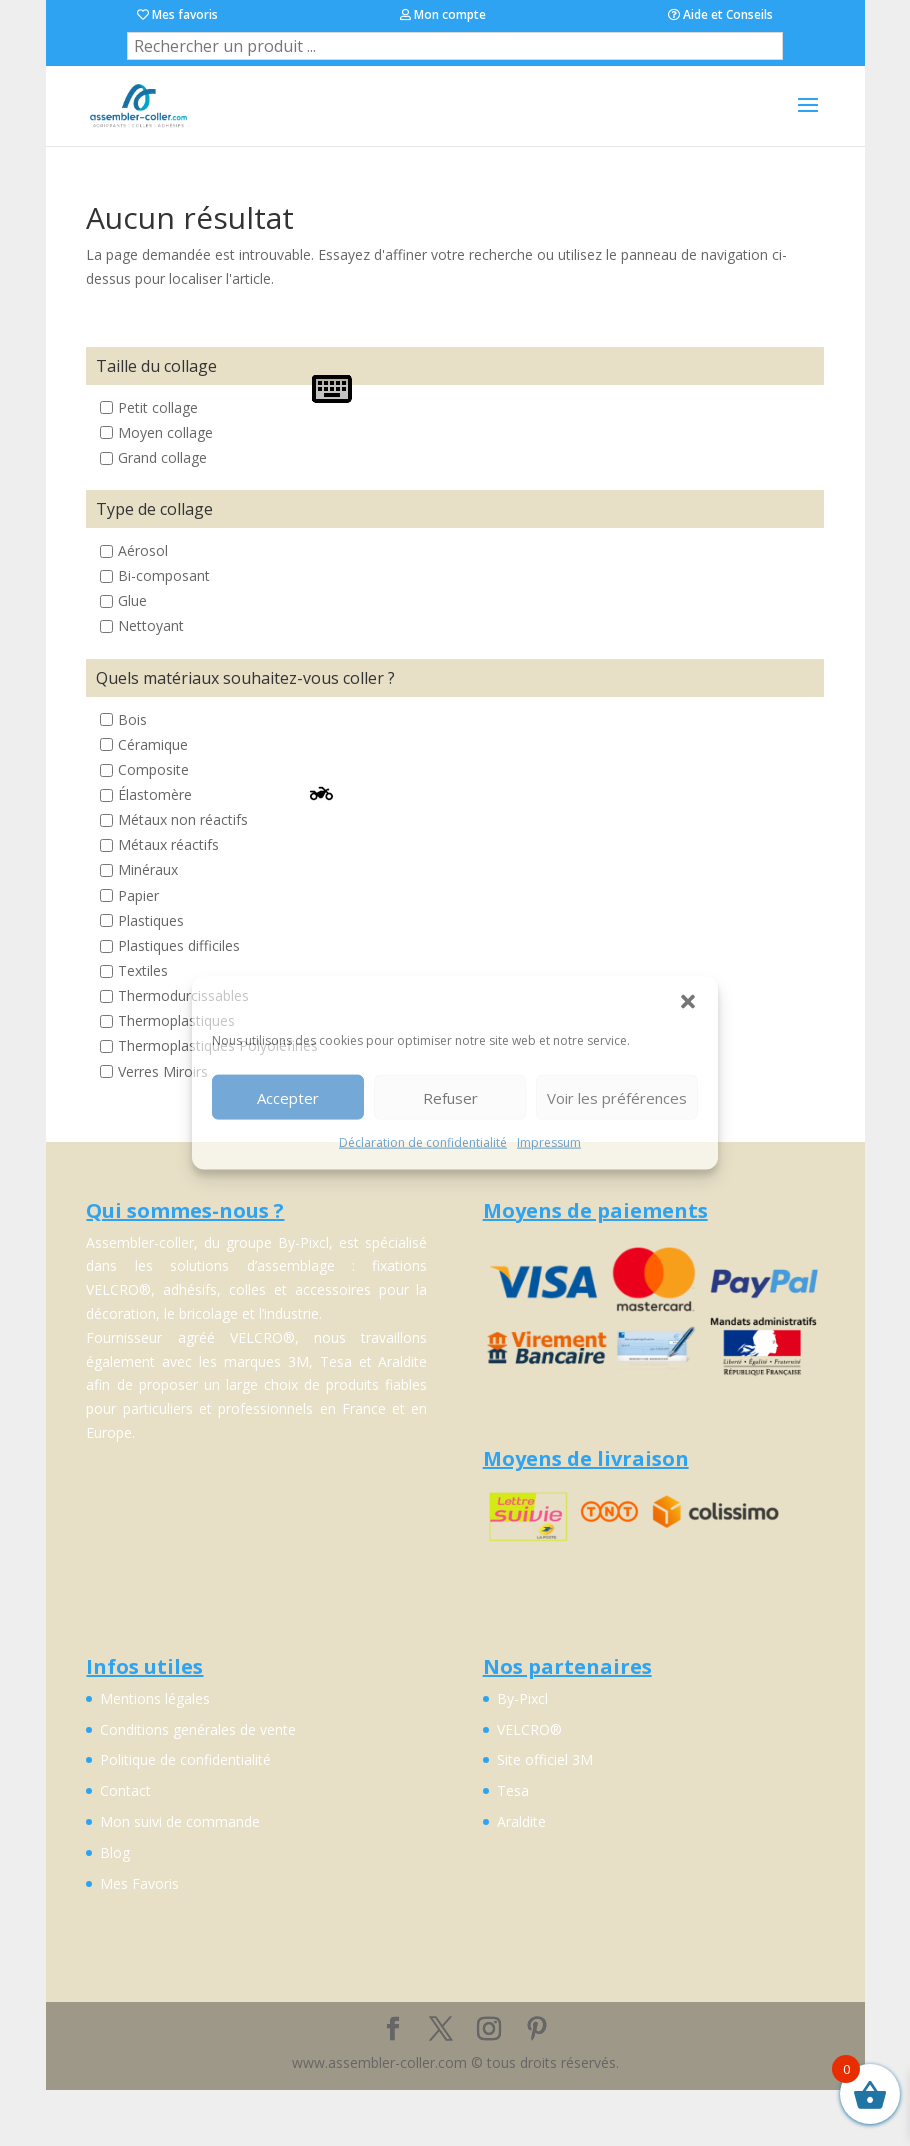  Describe the element at coordinates (321, 793) in the screenshot. I see `select motorcycle as transportation mode` at that location.